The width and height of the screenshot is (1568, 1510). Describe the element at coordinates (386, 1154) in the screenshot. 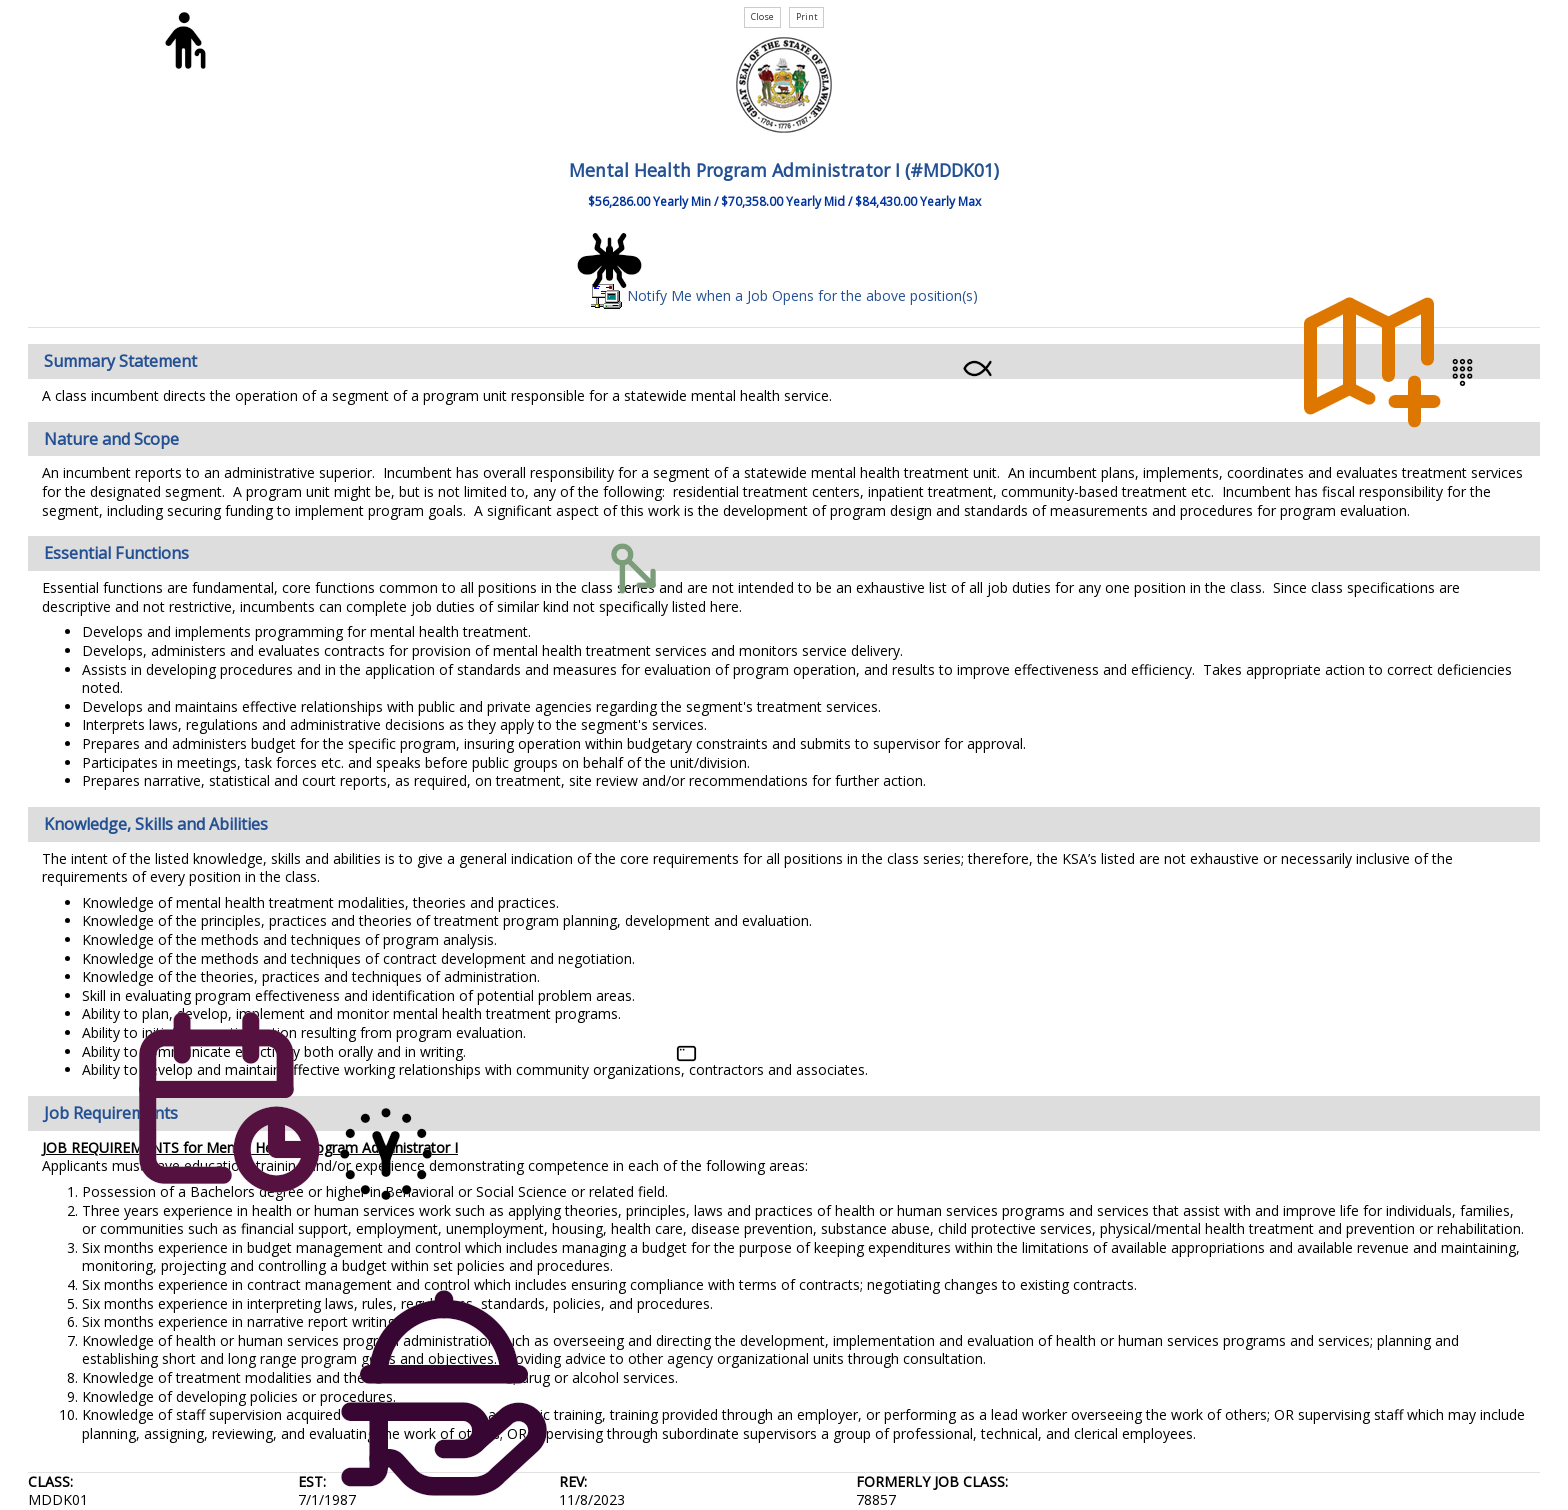

I see `indicates a pending or in-progress status for option Y` at that location.